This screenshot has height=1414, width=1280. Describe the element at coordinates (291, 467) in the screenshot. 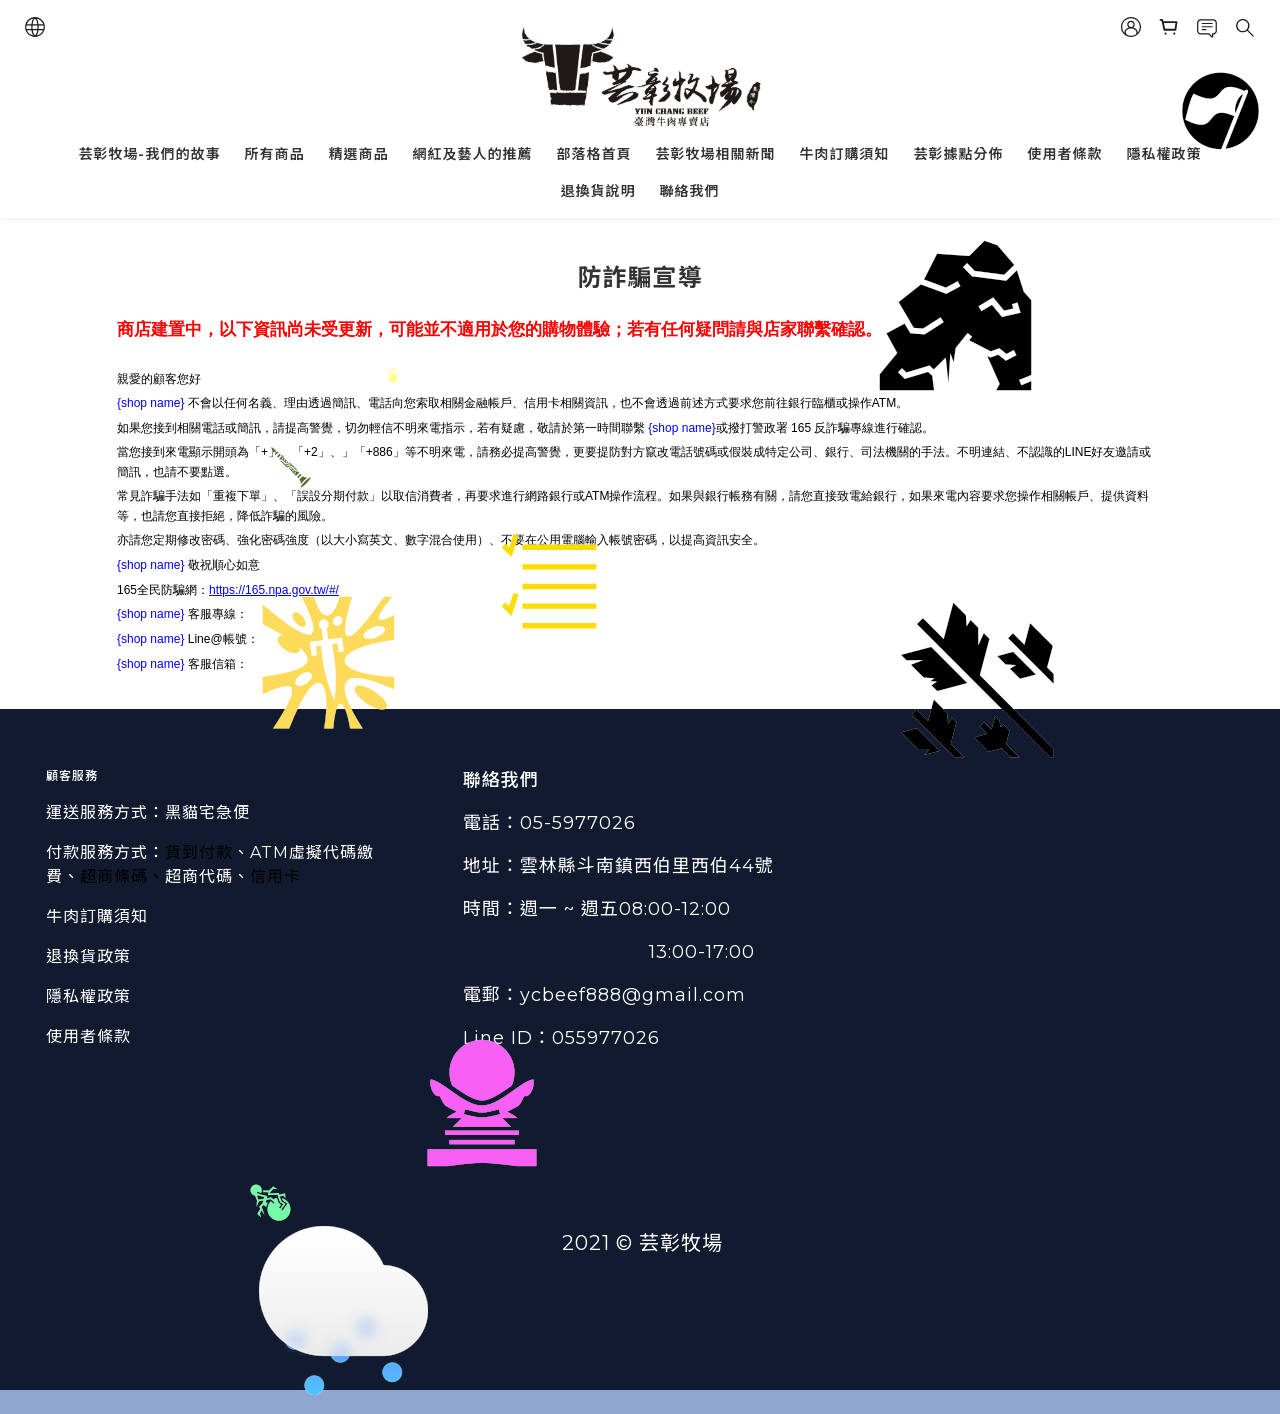

I see `select clarinet as your instrument` at that location.